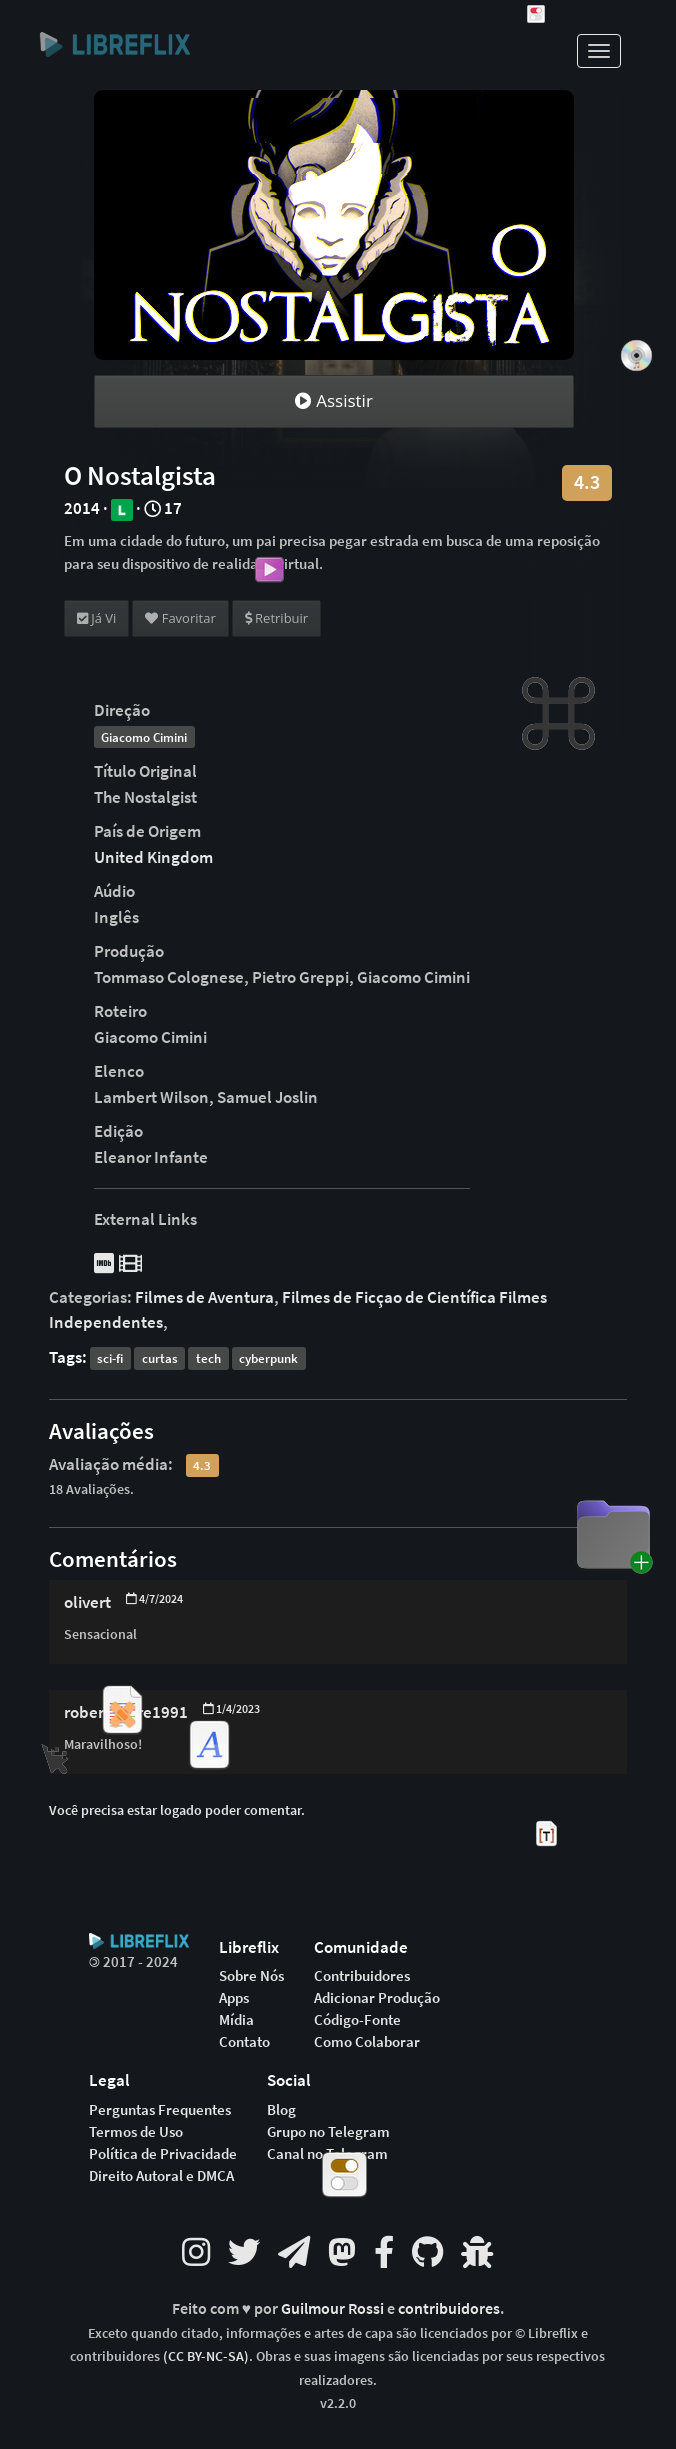 The image size is (676, 2449). Describe the element at coordinates (209, 1744) in the screenshot. I see `a TrueType font file` at that location.